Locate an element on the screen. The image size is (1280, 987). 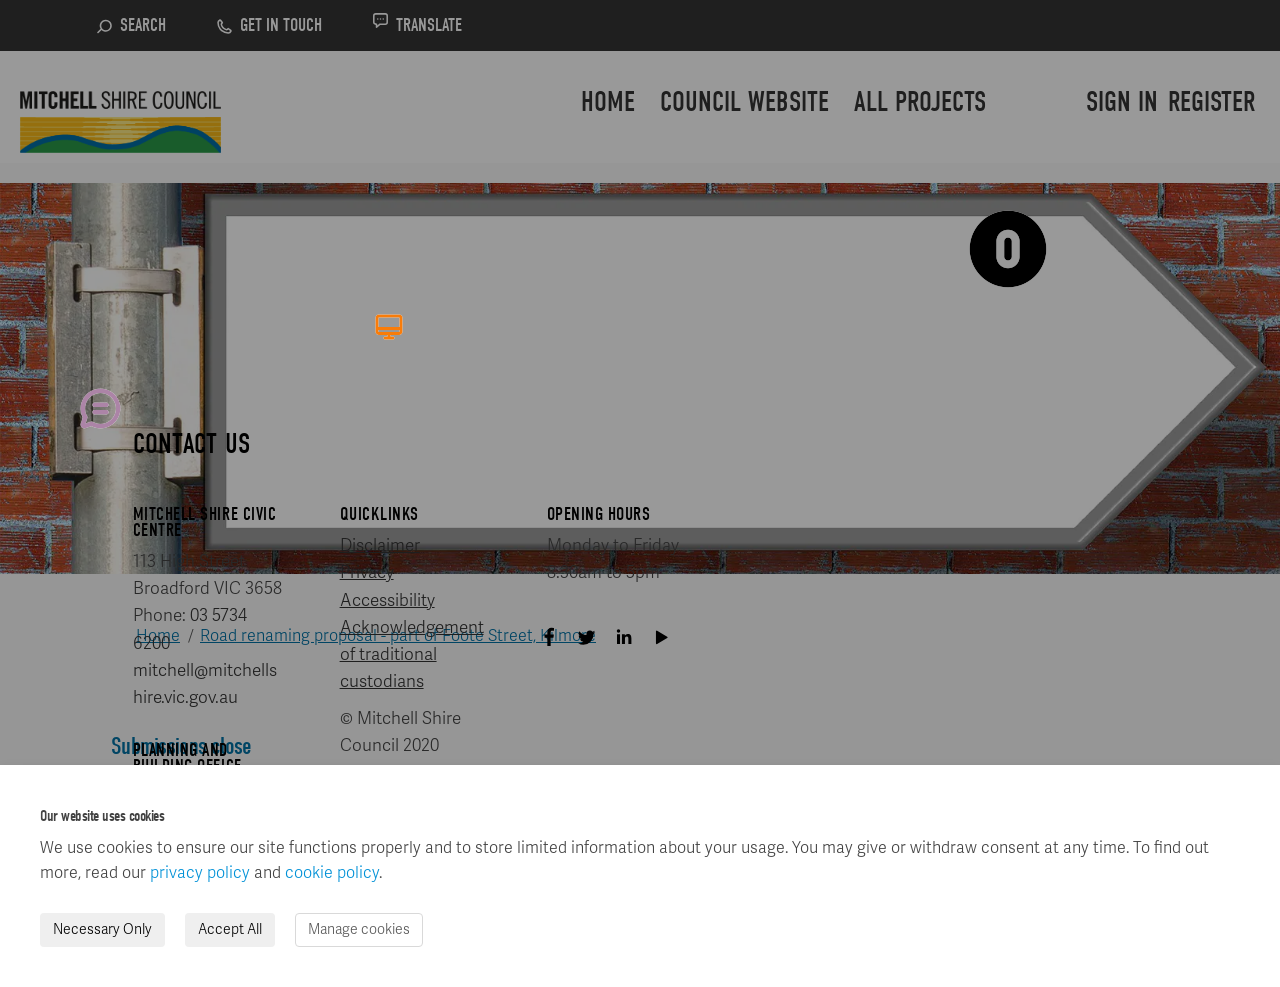
switch to desktop view is located at coordinates (389, 326).